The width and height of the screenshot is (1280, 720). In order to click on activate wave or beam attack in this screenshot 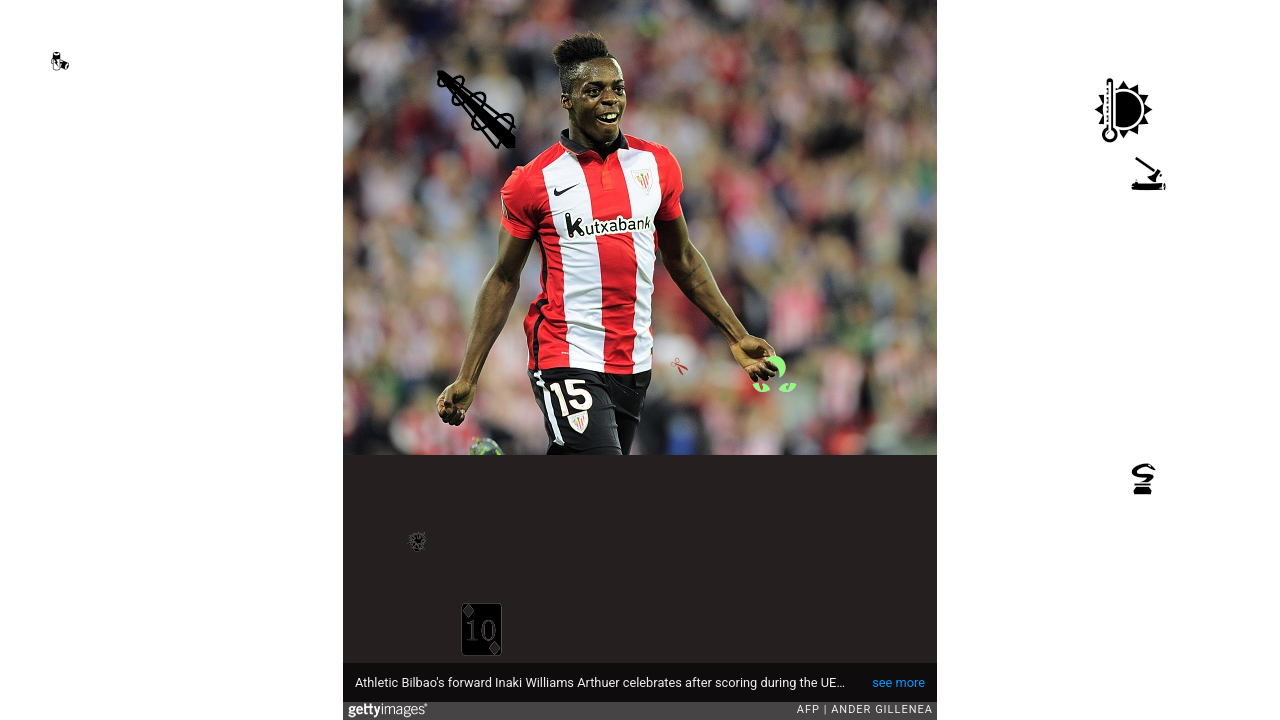, I will do `click(476, 109)`.